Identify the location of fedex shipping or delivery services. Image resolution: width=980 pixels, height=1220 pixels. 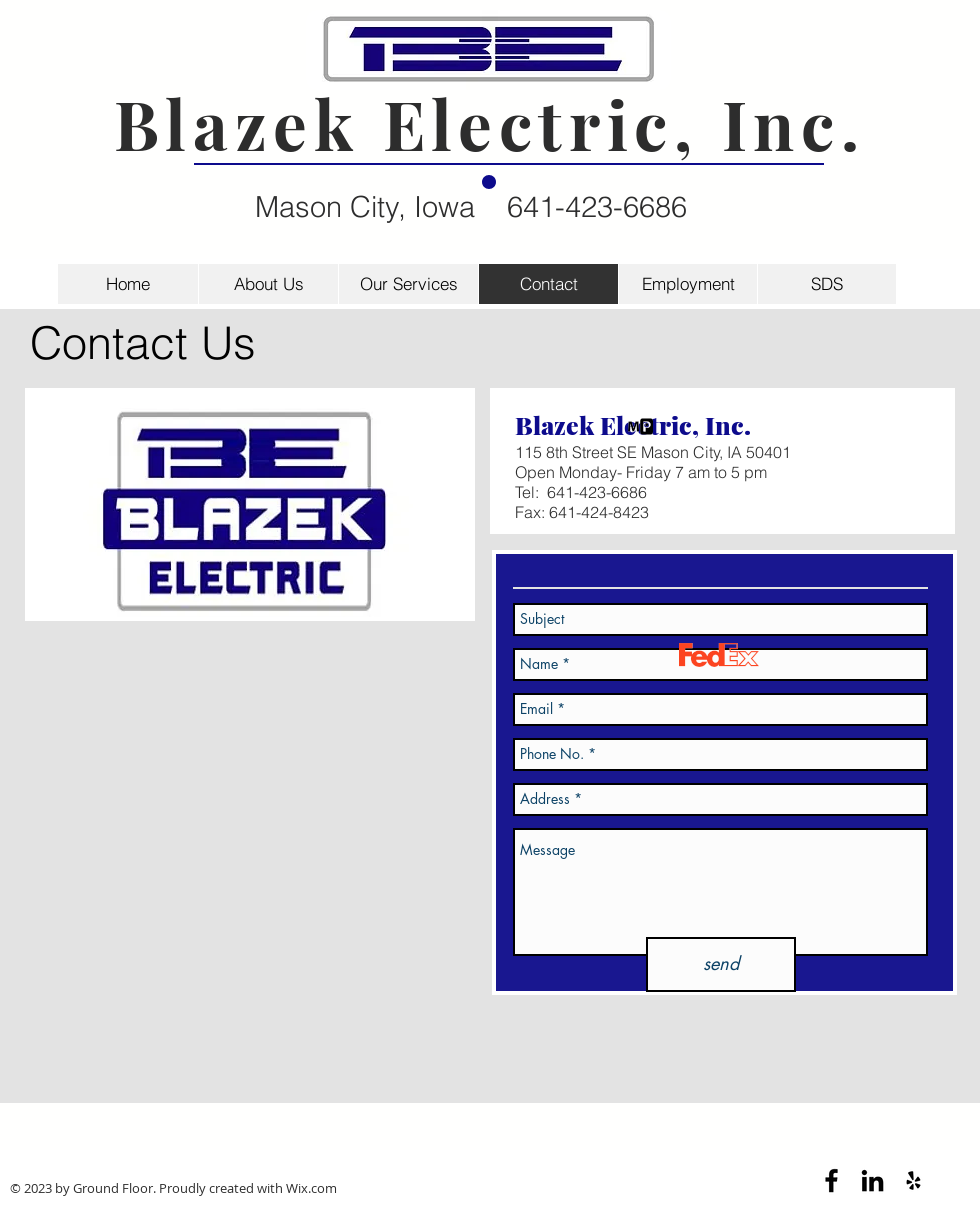
(719, 655).